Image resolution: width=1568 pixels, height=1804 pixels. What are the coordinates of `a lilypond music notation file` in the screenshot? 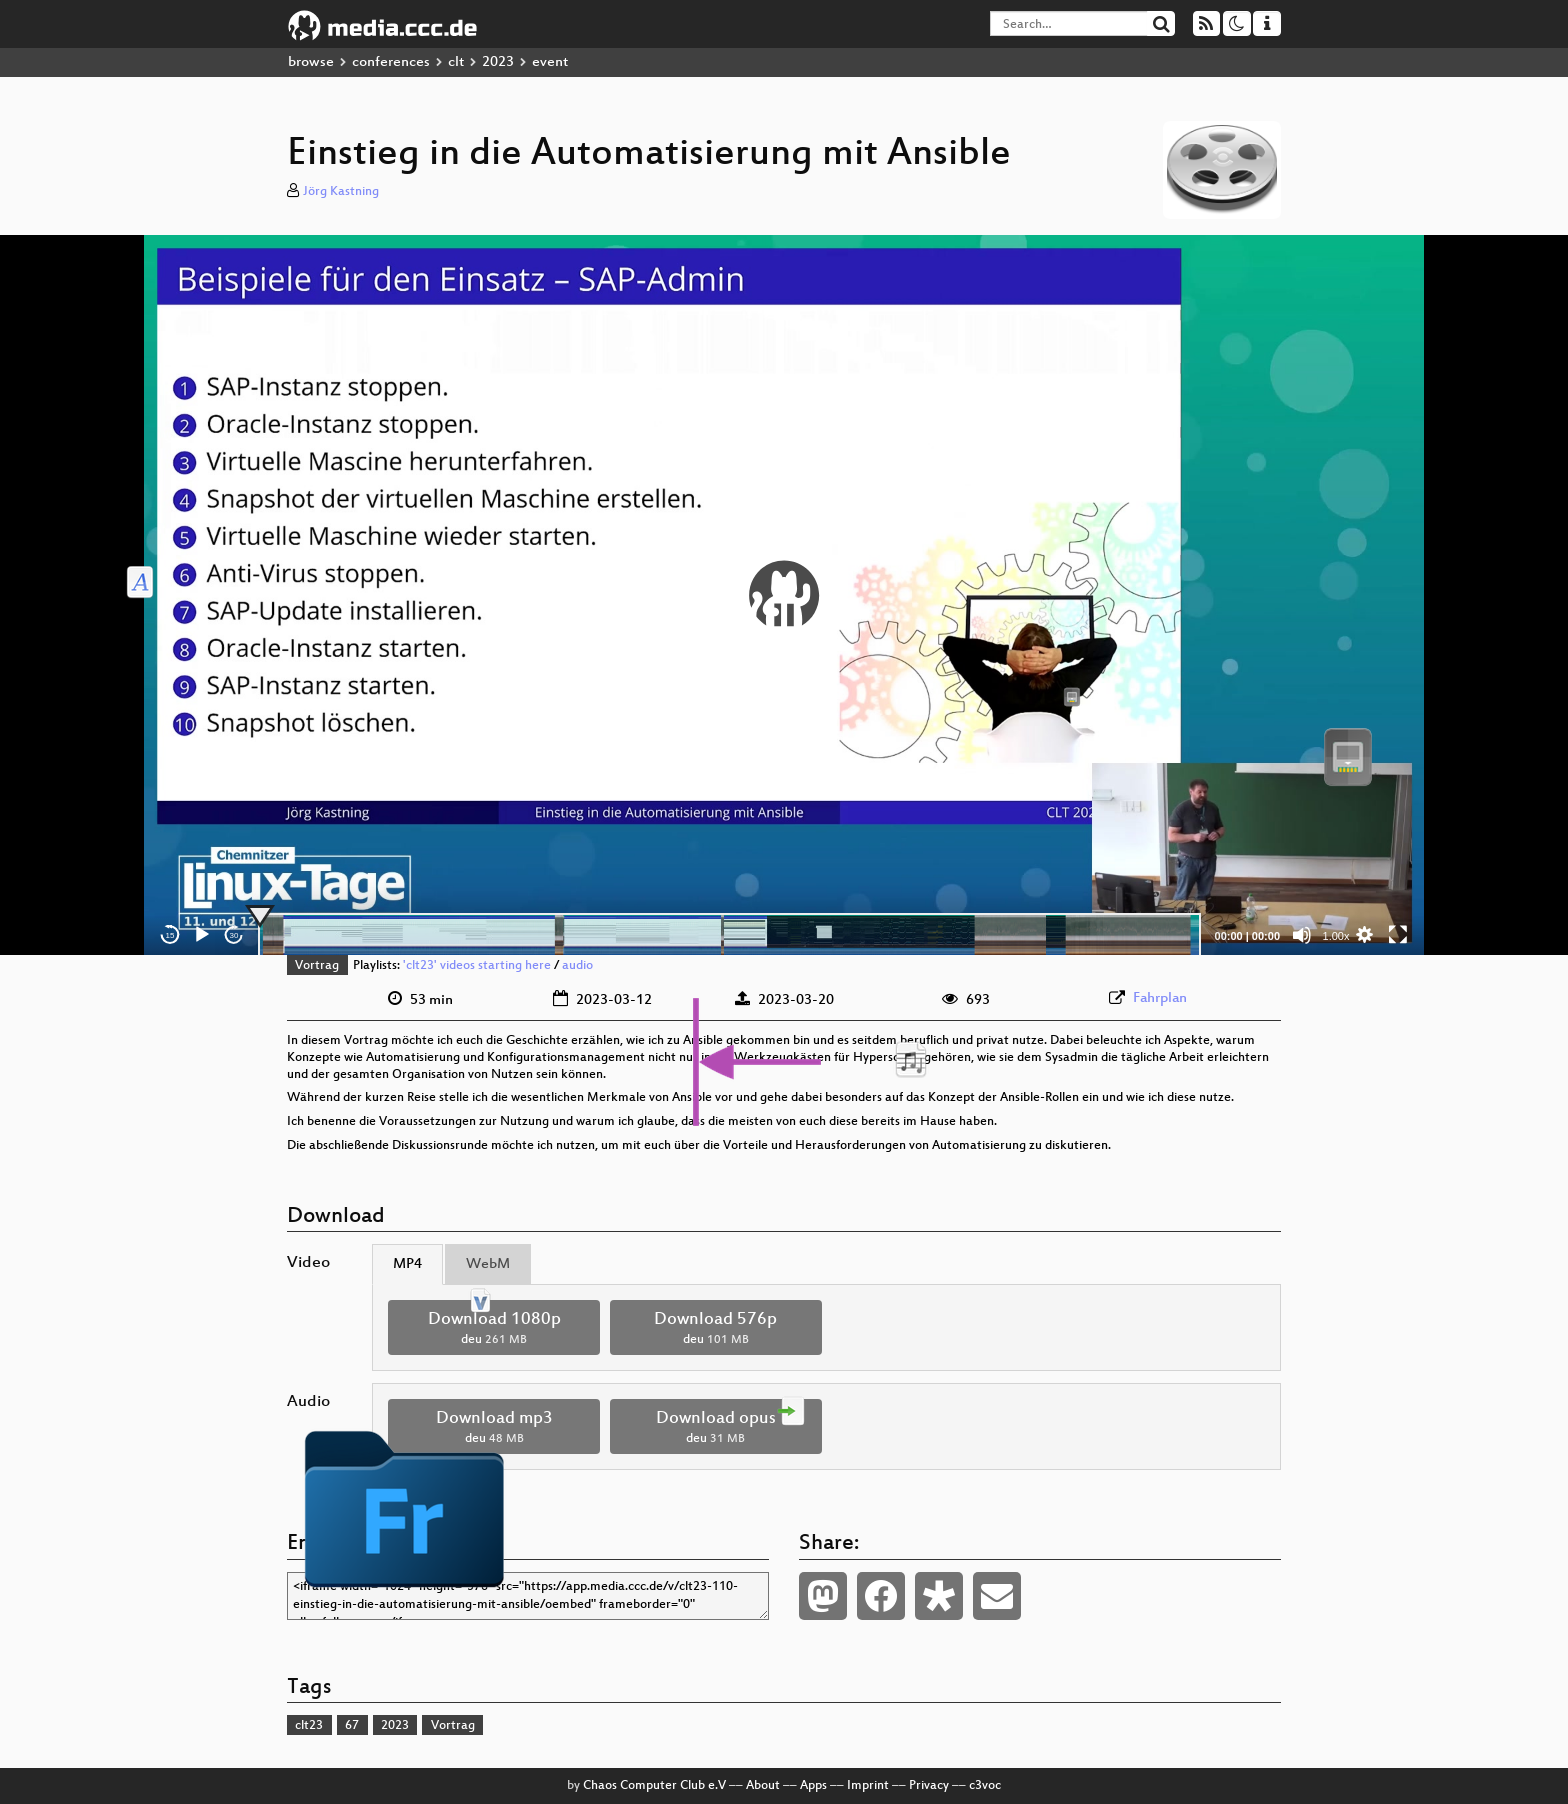 It's located at (911, 1059).